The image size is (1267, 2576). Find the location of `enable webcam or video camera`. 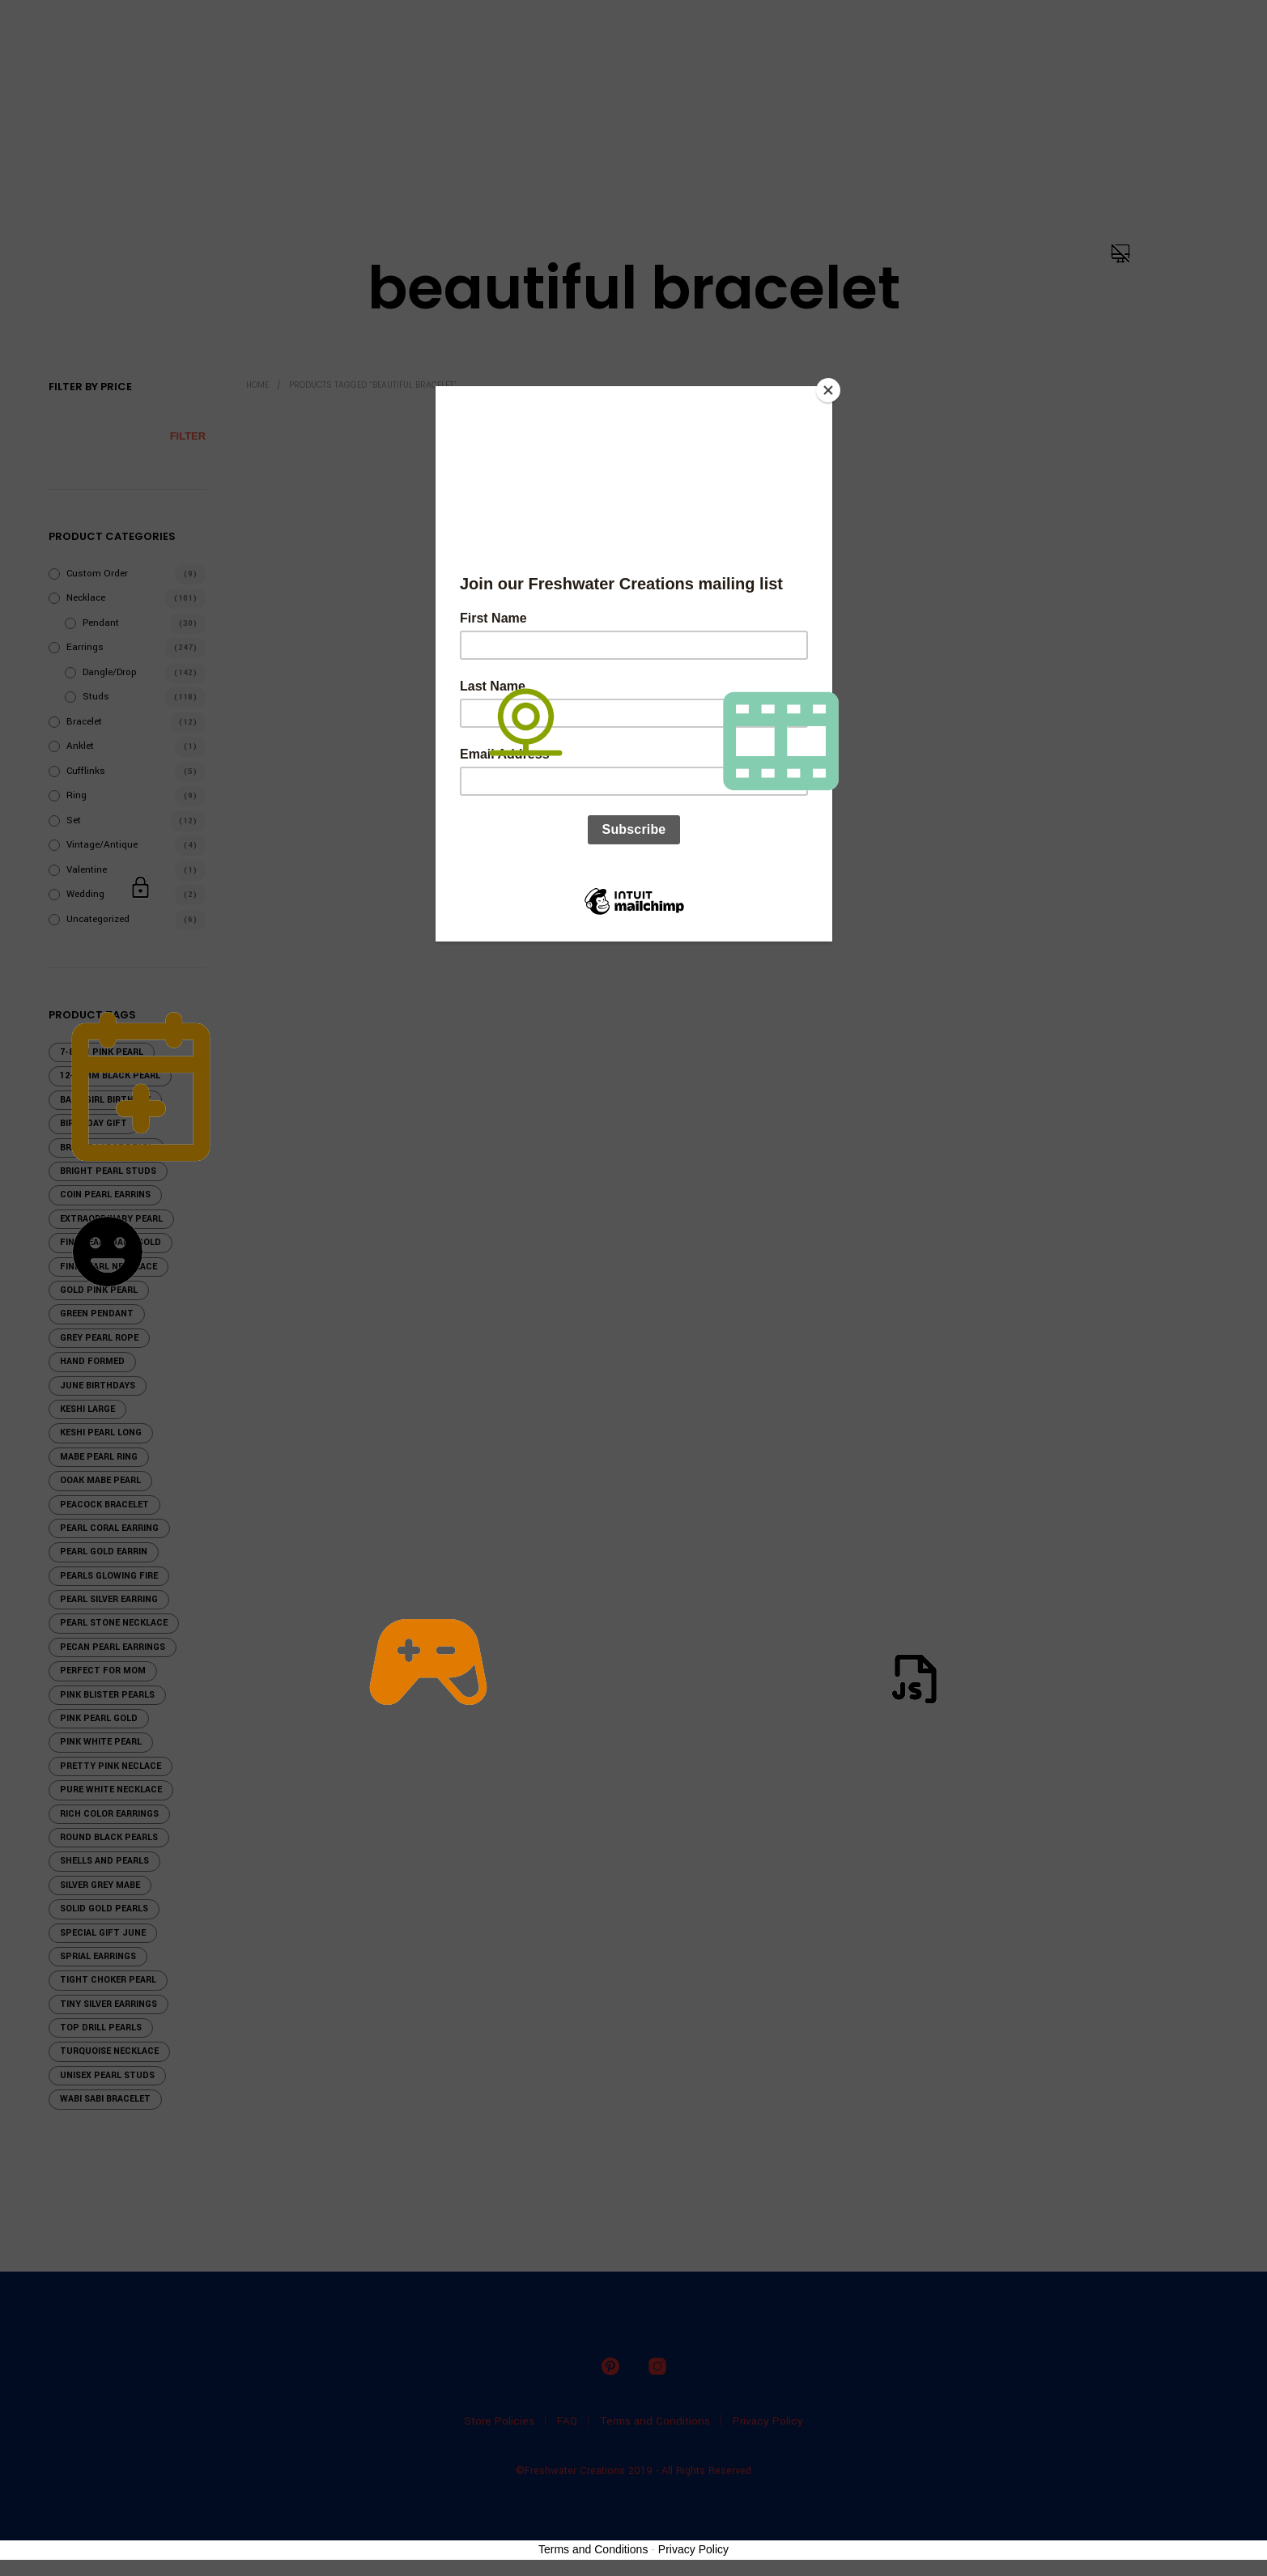

enable webcam or video camera is located at coordinates (525, 725).